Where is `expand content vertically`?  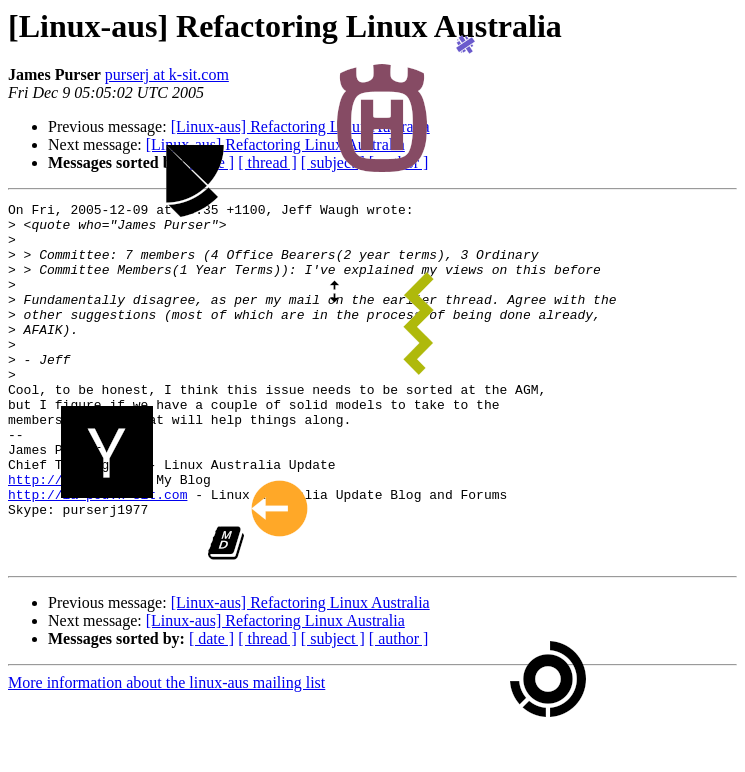 expand content vertically is located at coordinates (334, 291).